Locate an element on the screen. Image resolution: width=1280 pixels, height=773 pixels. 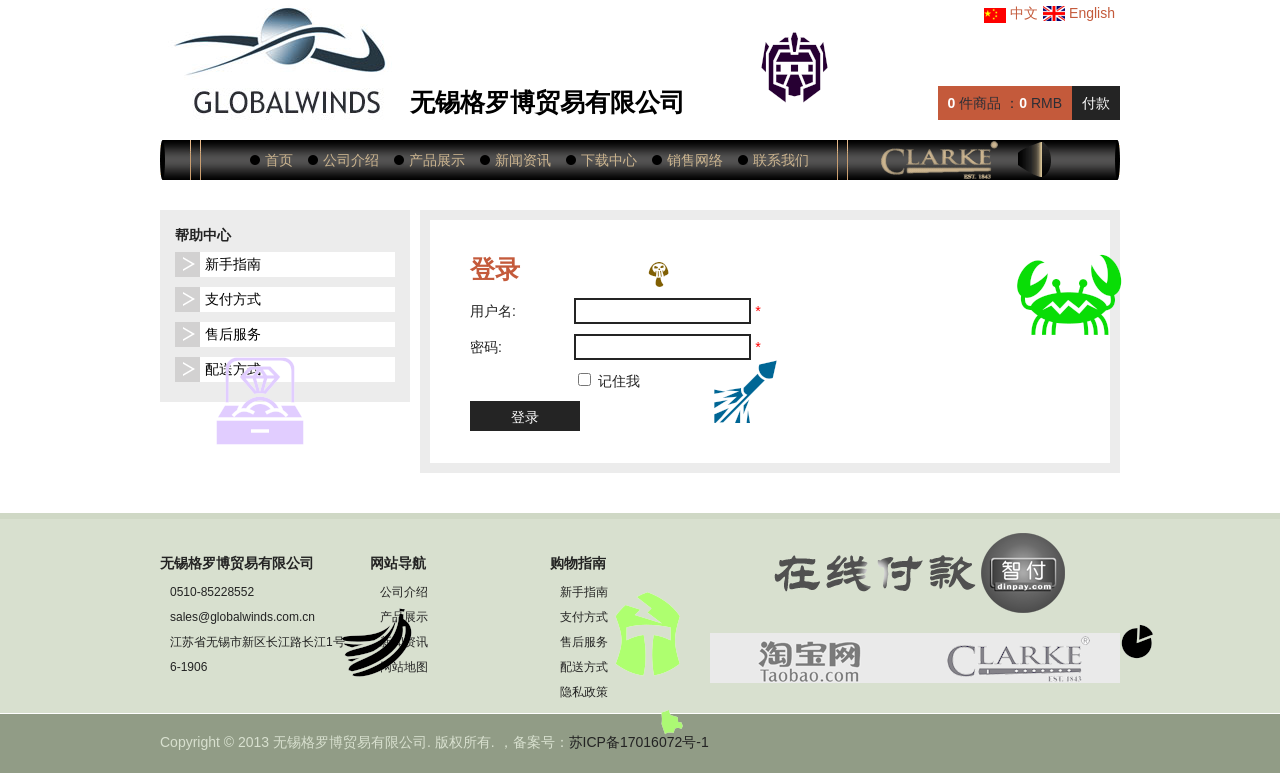
view analytics or statistics breakdown is located at coordinates (1137, 641).